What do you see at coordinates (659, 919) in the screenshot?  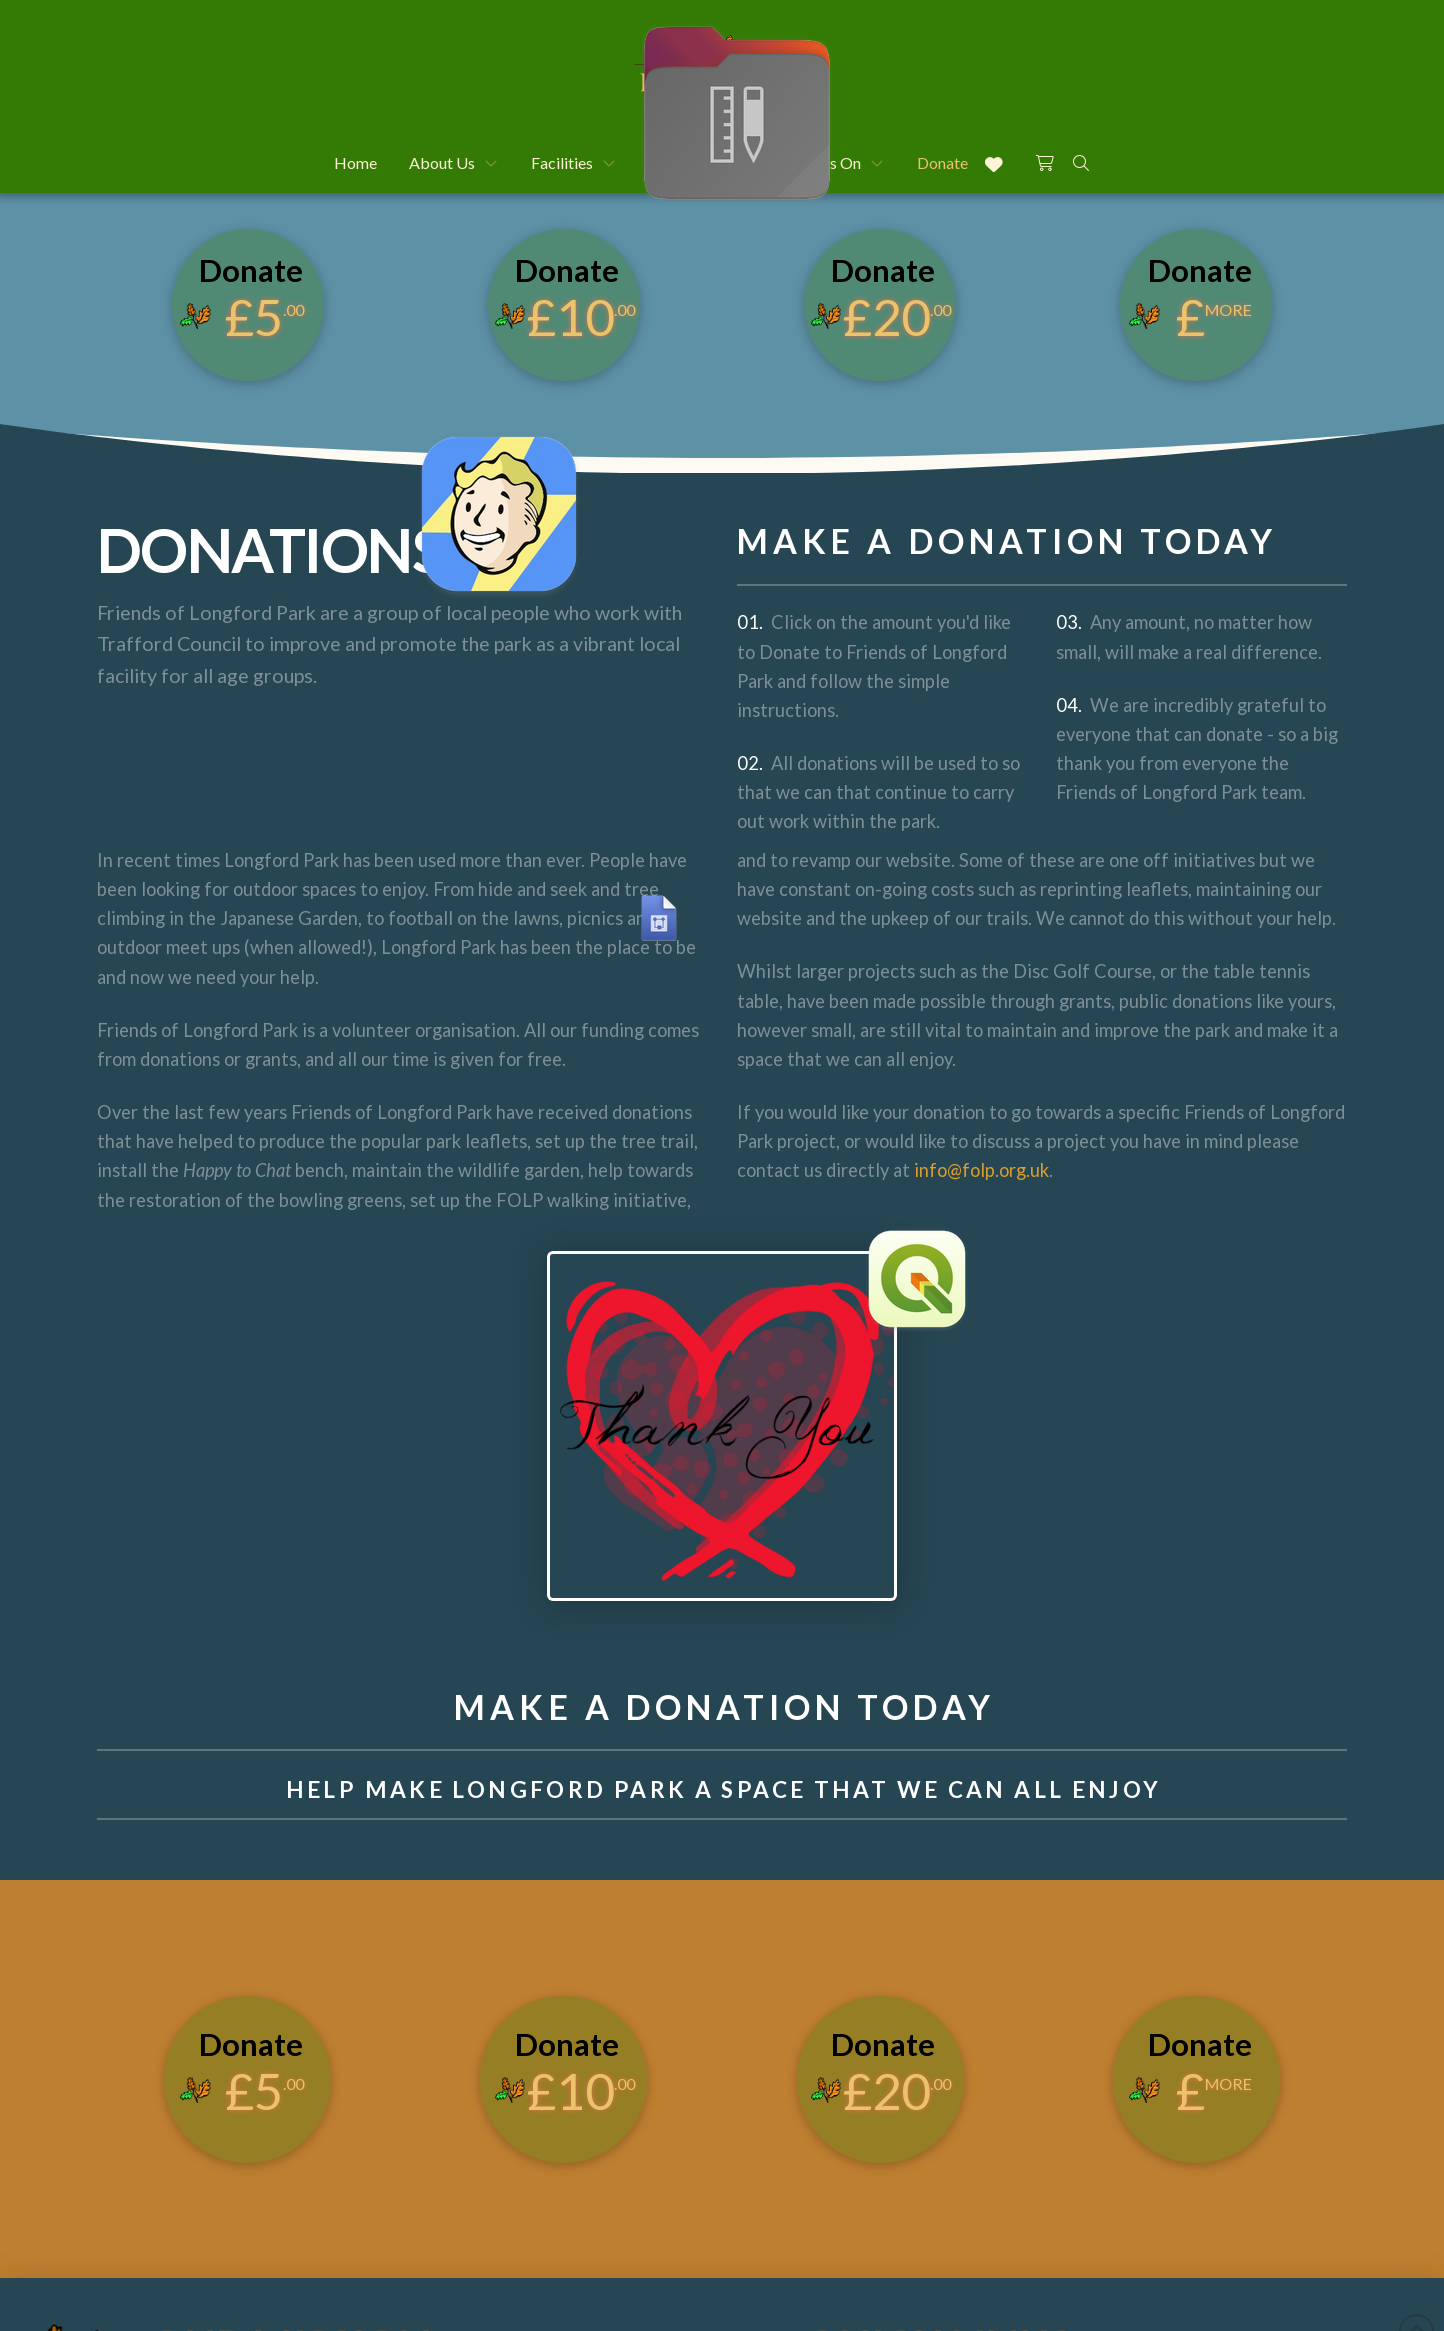 I see `a Microsoft Visio diagram file` at bounding box center [659, 919].